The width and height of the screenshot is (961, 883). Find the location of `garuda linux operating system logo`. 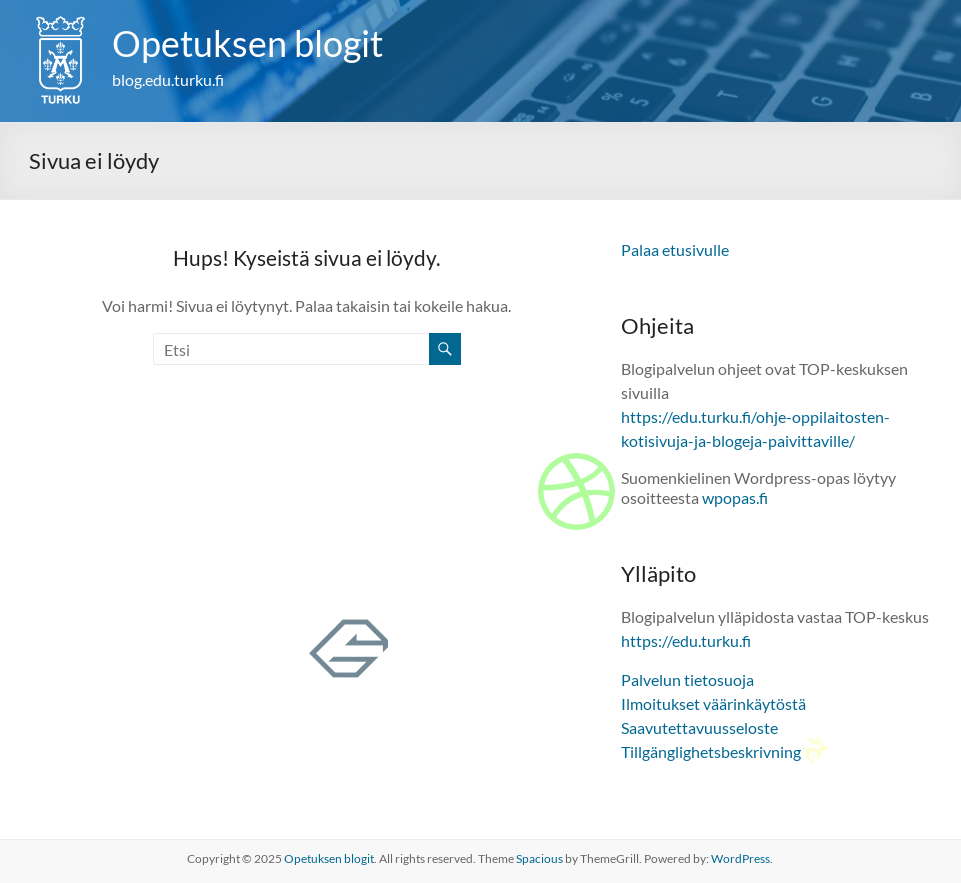

garuda linux operating system logo is located at coordinates (348, 648).